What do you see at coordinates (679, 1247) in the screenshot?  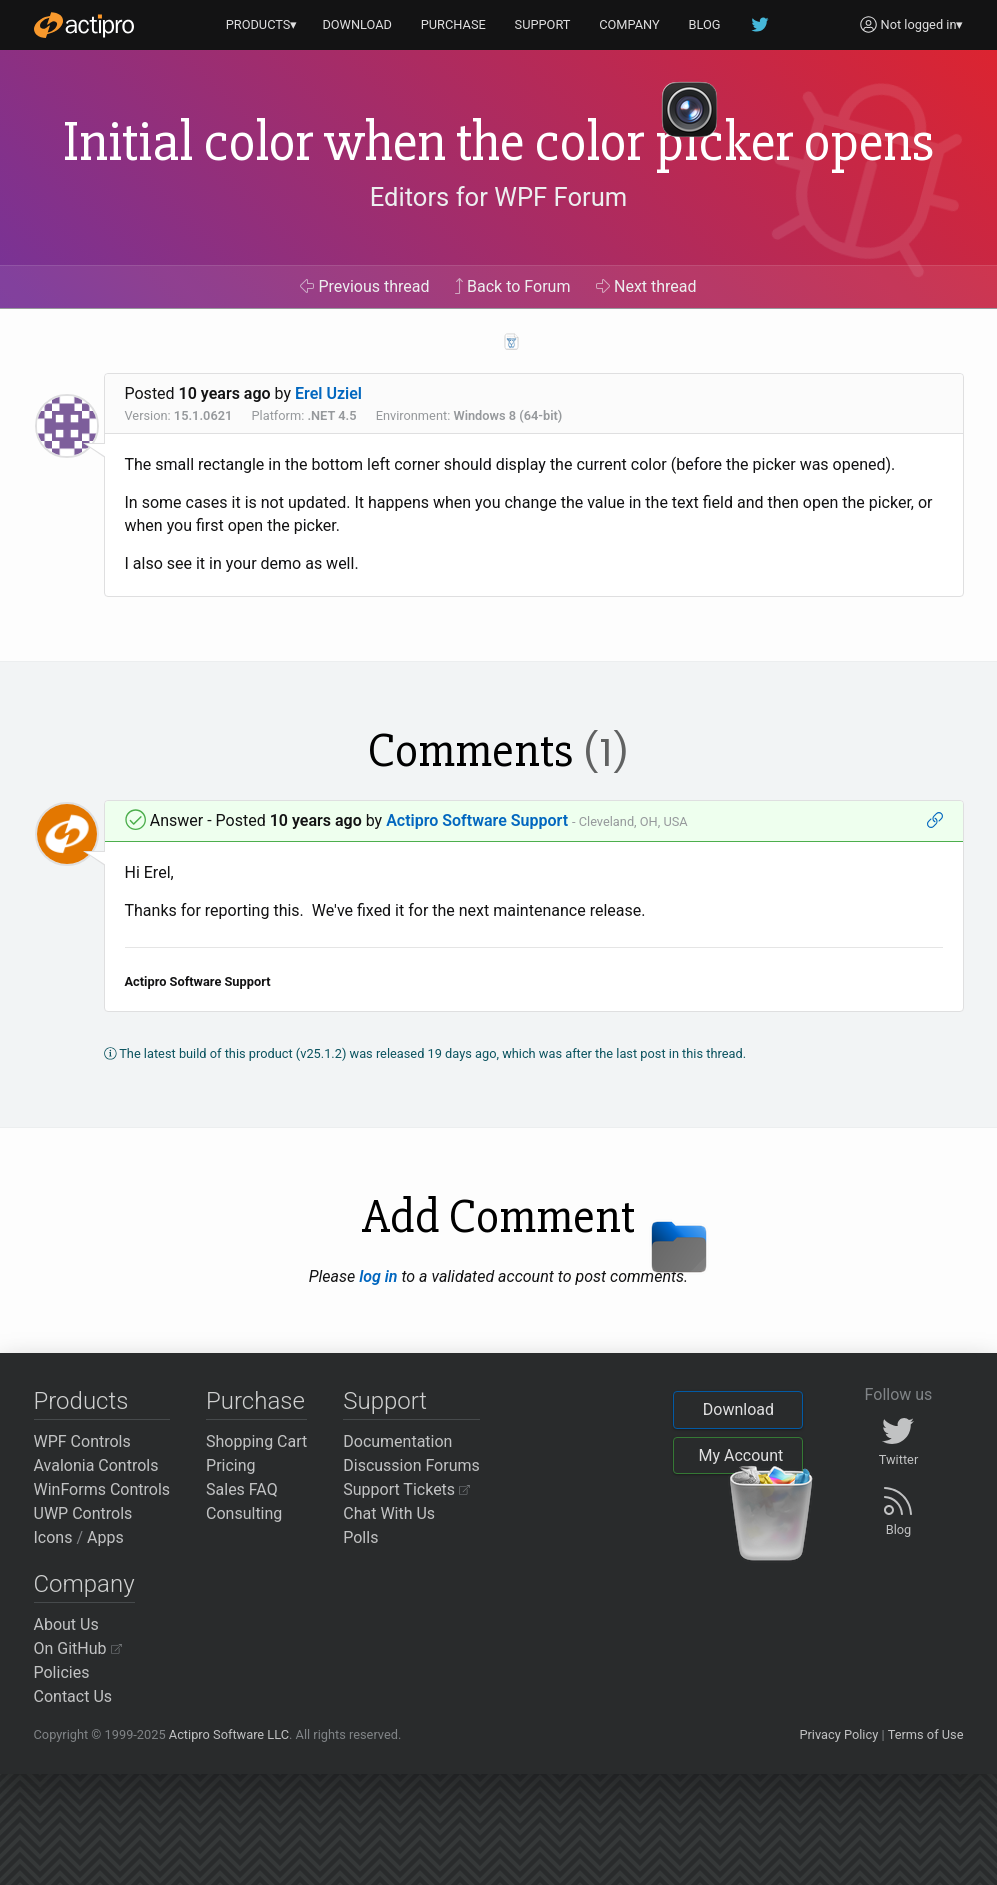 I see `drop files here to move them into this folder` at bounding box center [679, 1247].